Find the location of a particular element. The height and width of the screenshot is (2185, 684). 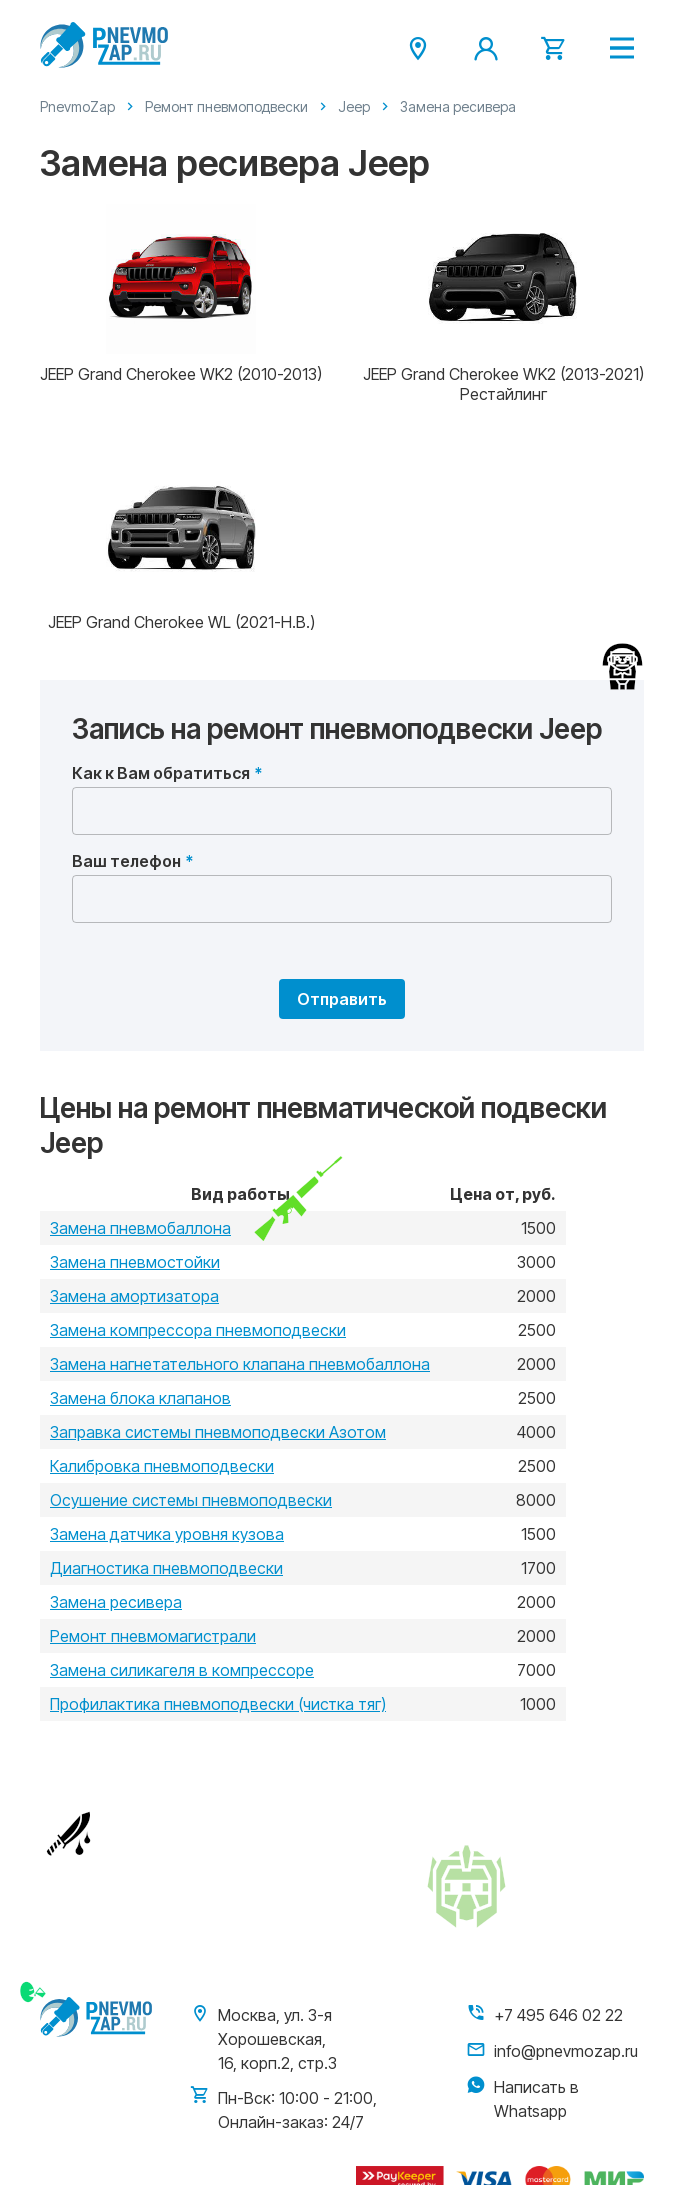

melee weapon item in game inventory is located at coordinates (68, 1833).